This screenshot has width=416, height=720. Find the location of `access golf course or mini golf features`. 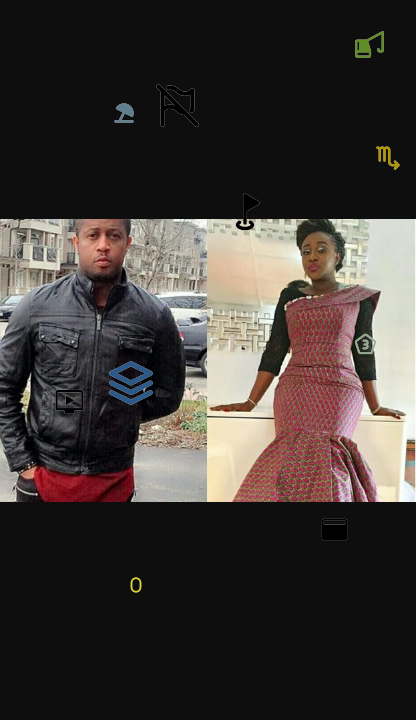

access golf course or mini golf features is located at coordinates (245, 212).